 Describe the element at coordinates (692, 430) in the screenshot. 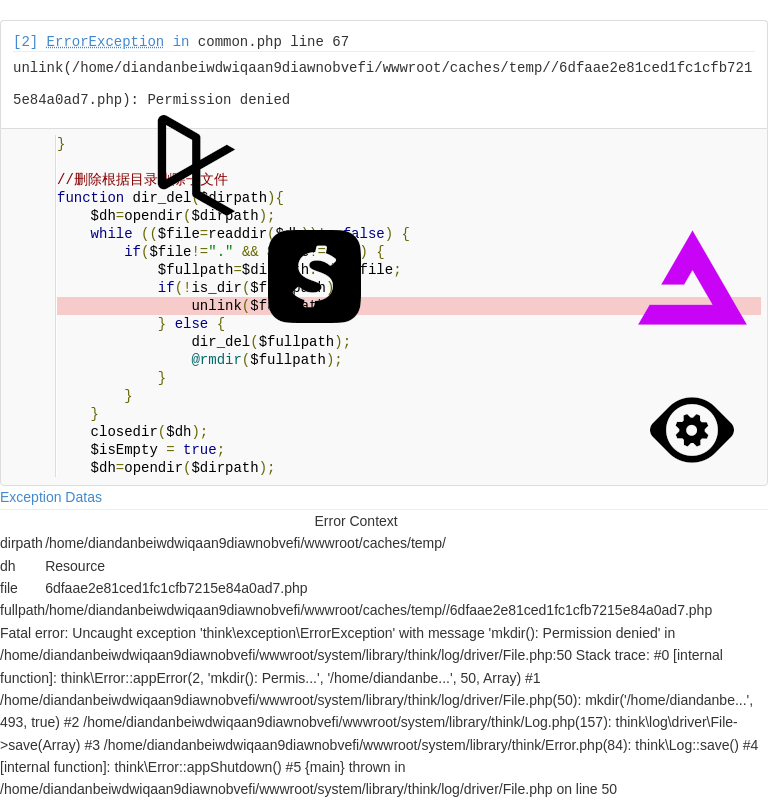

I see `phabricator code review and project management platform logo` at that location.